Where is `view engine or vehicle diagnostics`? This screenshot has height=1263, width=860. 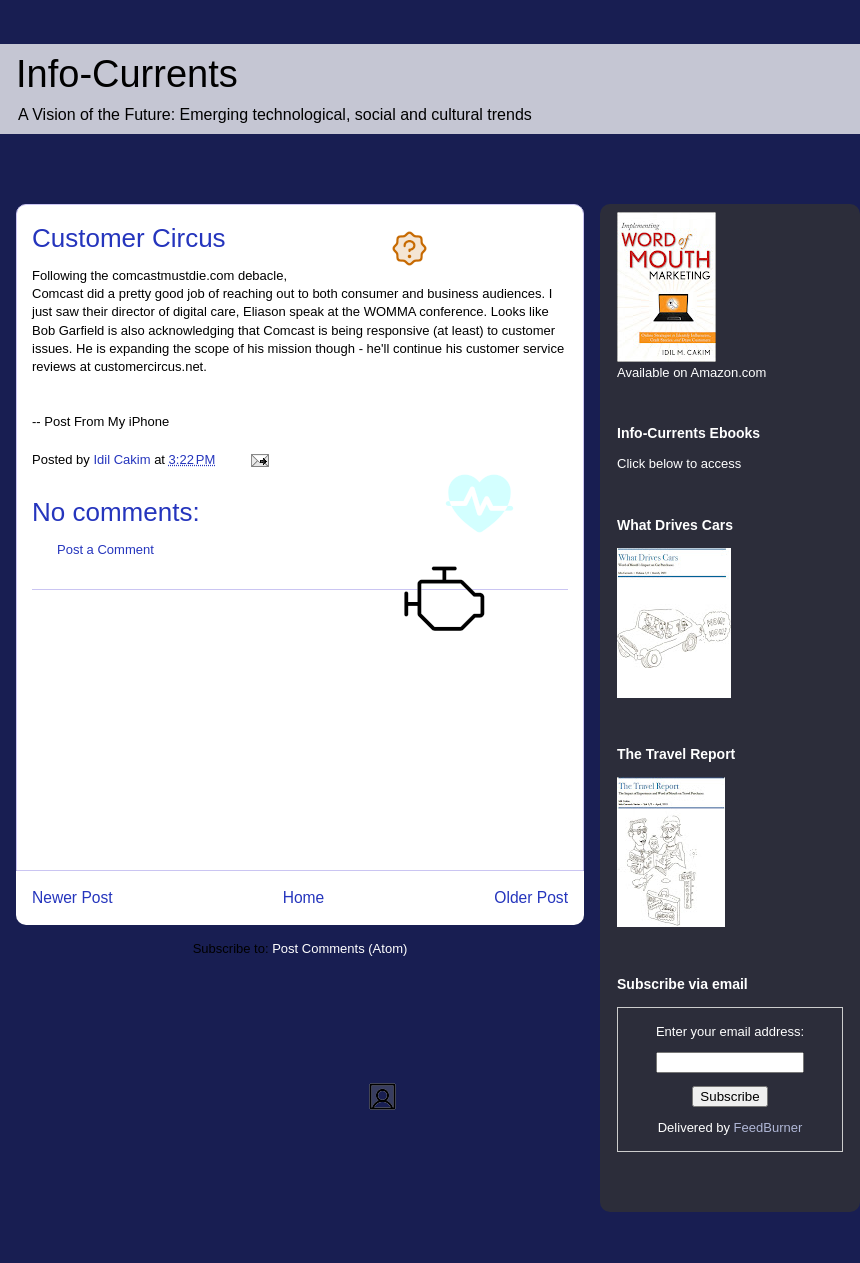 view engine or vehicle diagnostics is located at coordinates (443, 600).